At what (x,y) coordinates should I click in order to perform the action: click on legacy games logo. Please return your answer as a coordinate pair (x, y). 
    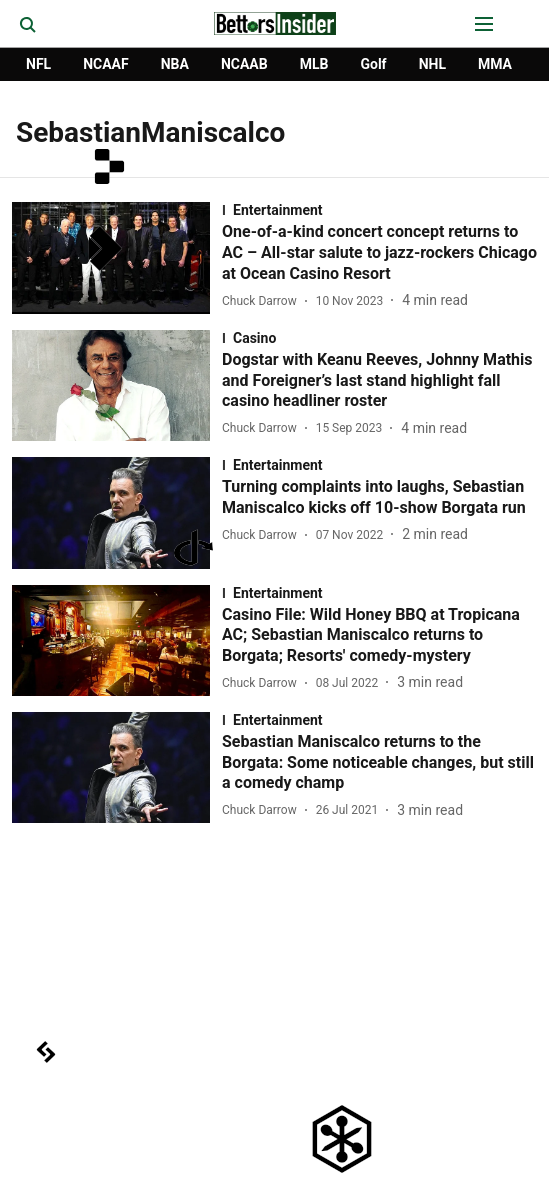
    Looking at the image, I should click on (342, 1139).